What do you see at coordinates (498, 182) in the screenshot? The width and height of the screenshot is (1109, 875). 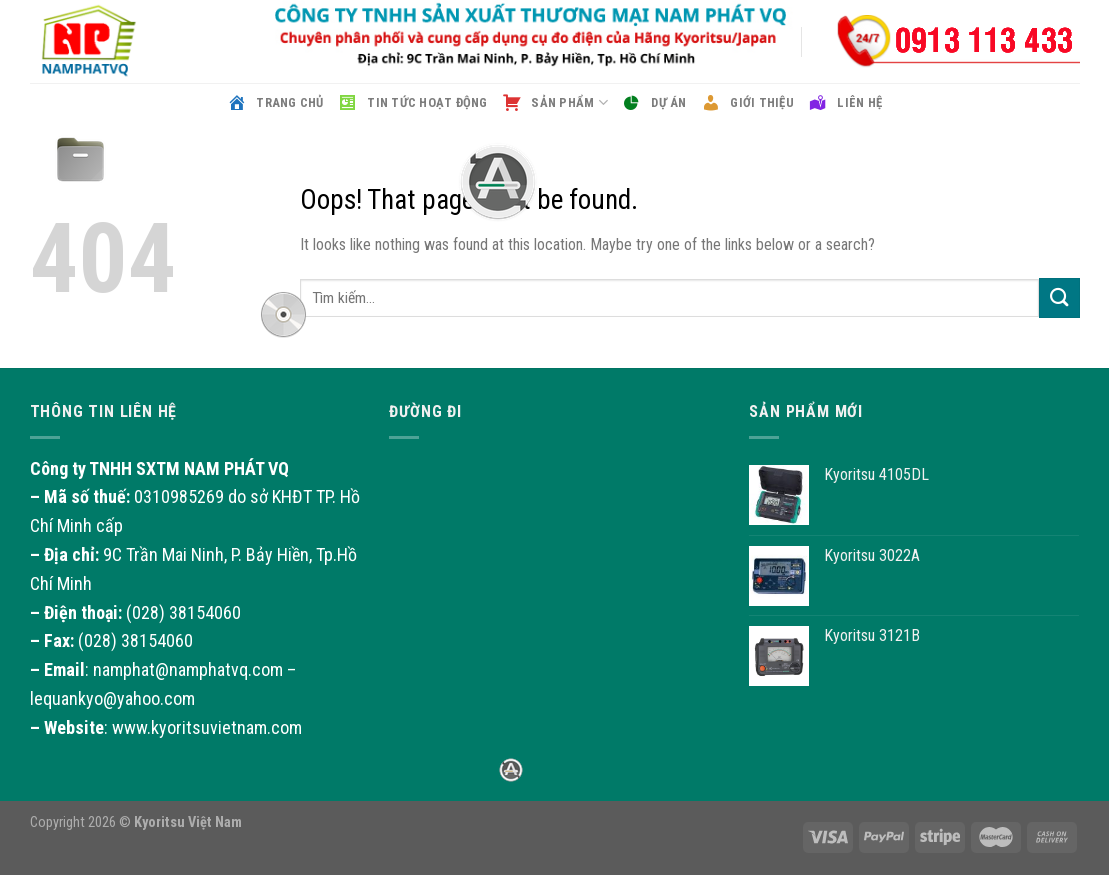 I see `open the software update manager` at bounding box center [498, 182].